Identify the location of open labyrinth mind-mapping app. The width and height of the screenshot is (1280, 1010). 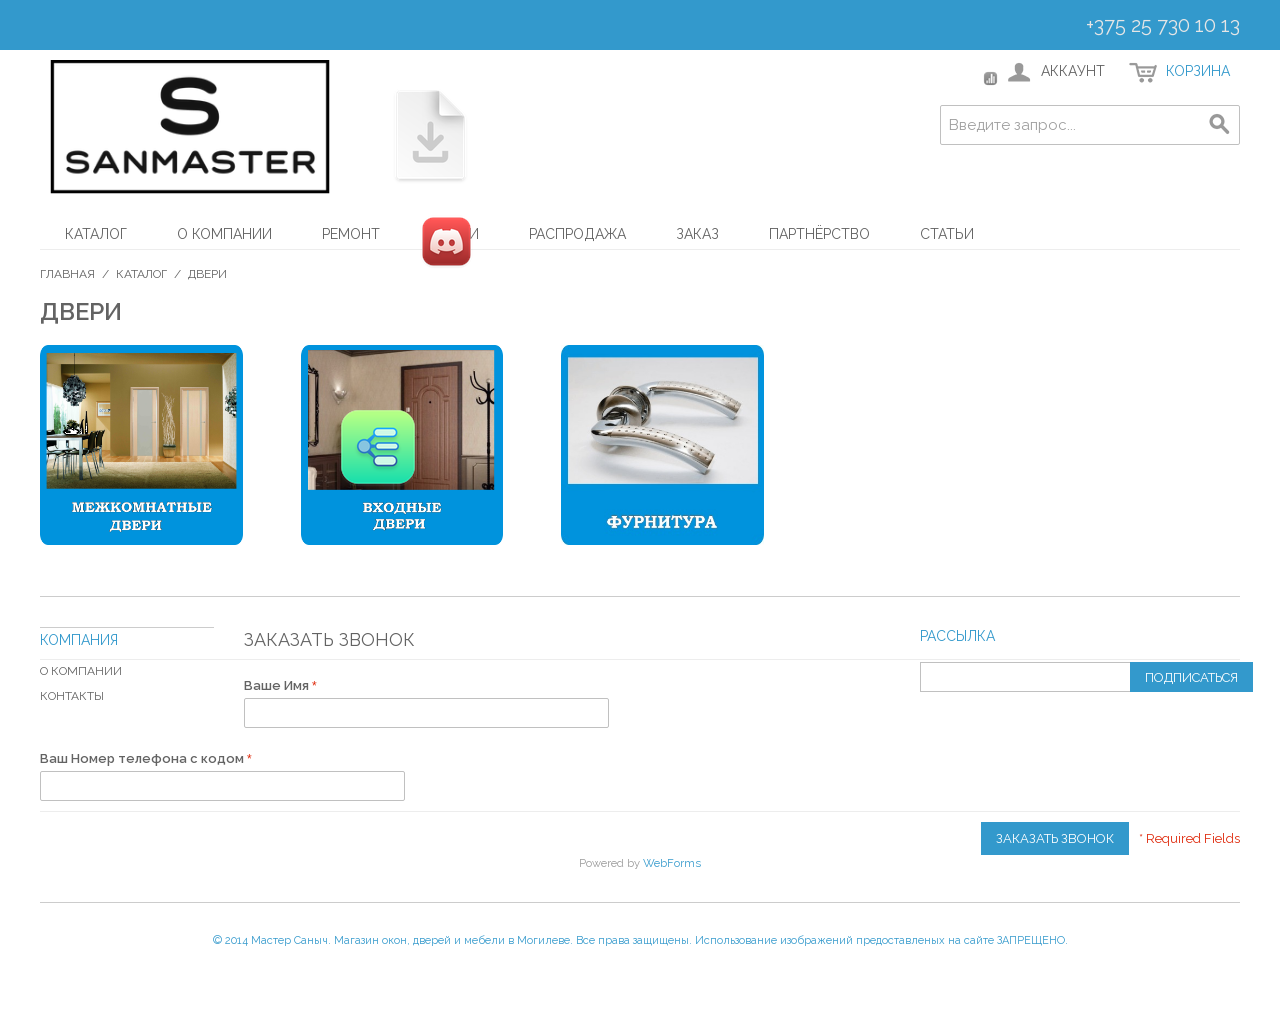
(378, 447).